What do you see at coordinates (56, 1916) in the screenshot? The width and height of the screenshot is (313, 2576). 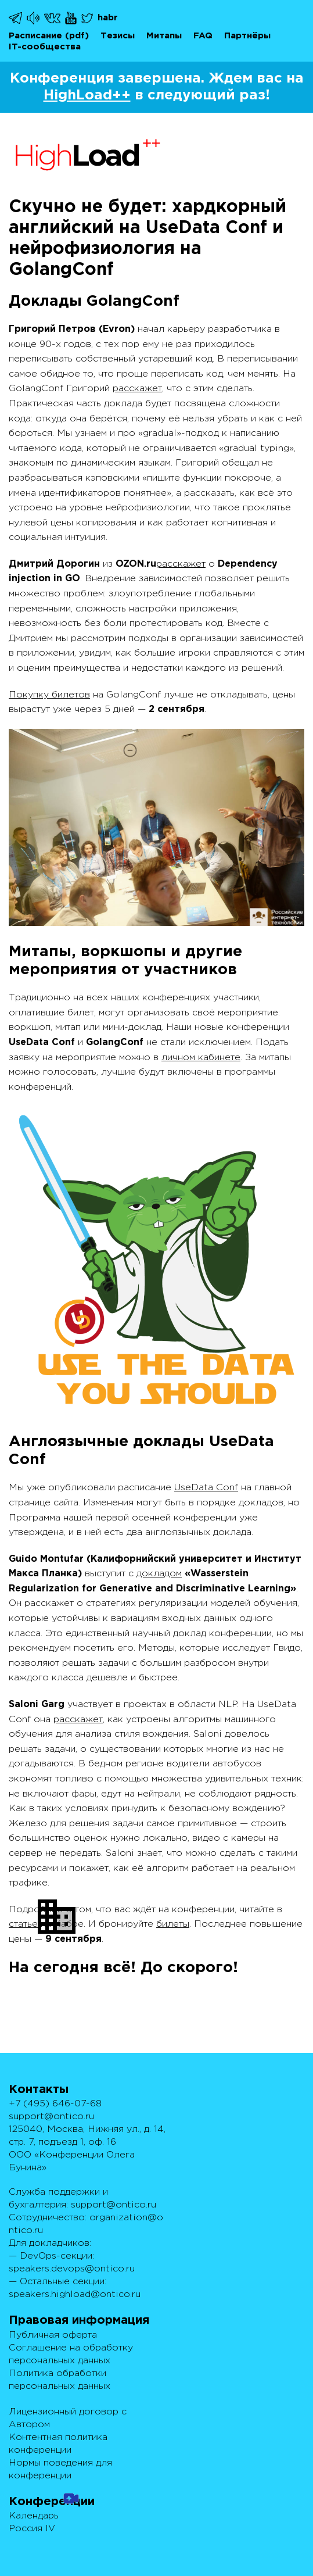 I see `view business contact information` at bounding box center [56, 1916].